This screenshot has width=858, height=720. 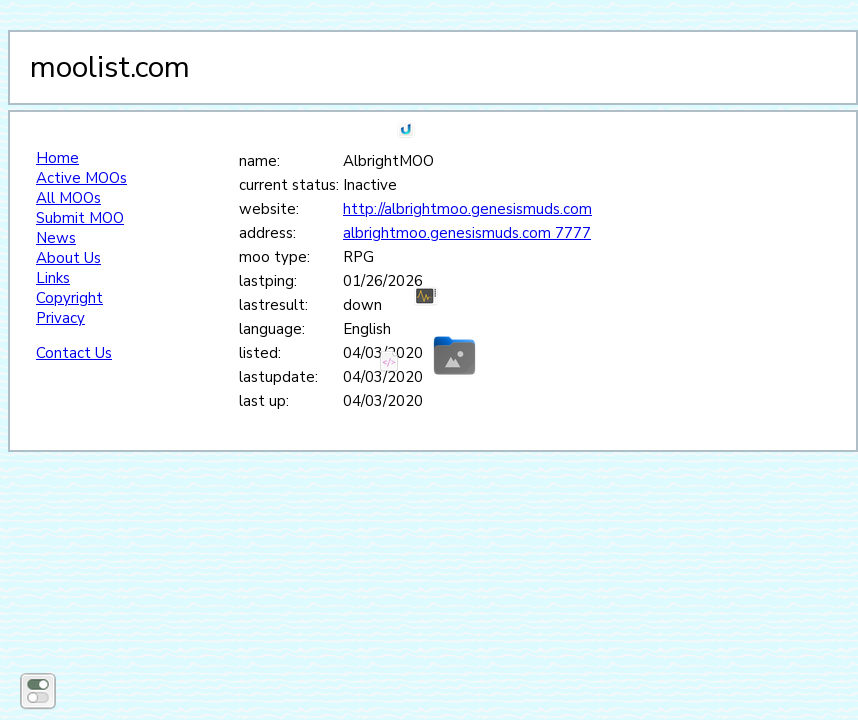 What do you see at coordinates (426, 296) in the screenshot?
I see `open system monitor application` at bounding box center [426, 296].